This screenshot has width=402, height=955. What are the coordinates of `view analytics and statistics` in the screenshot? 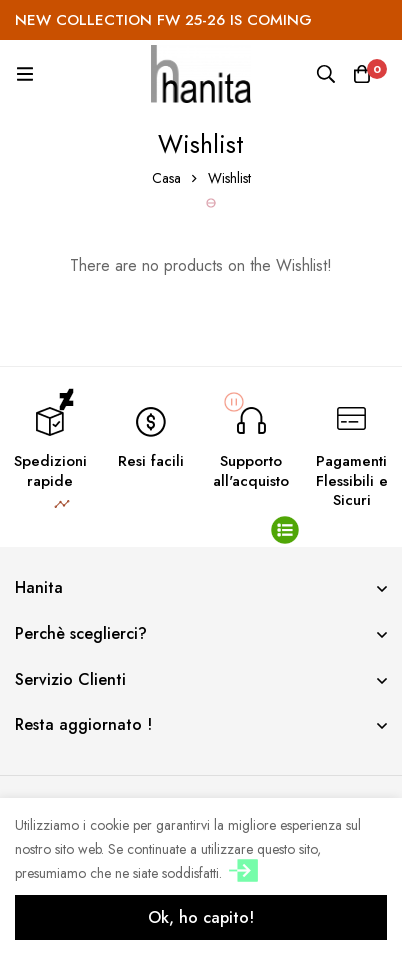 It's located at (62, 504).